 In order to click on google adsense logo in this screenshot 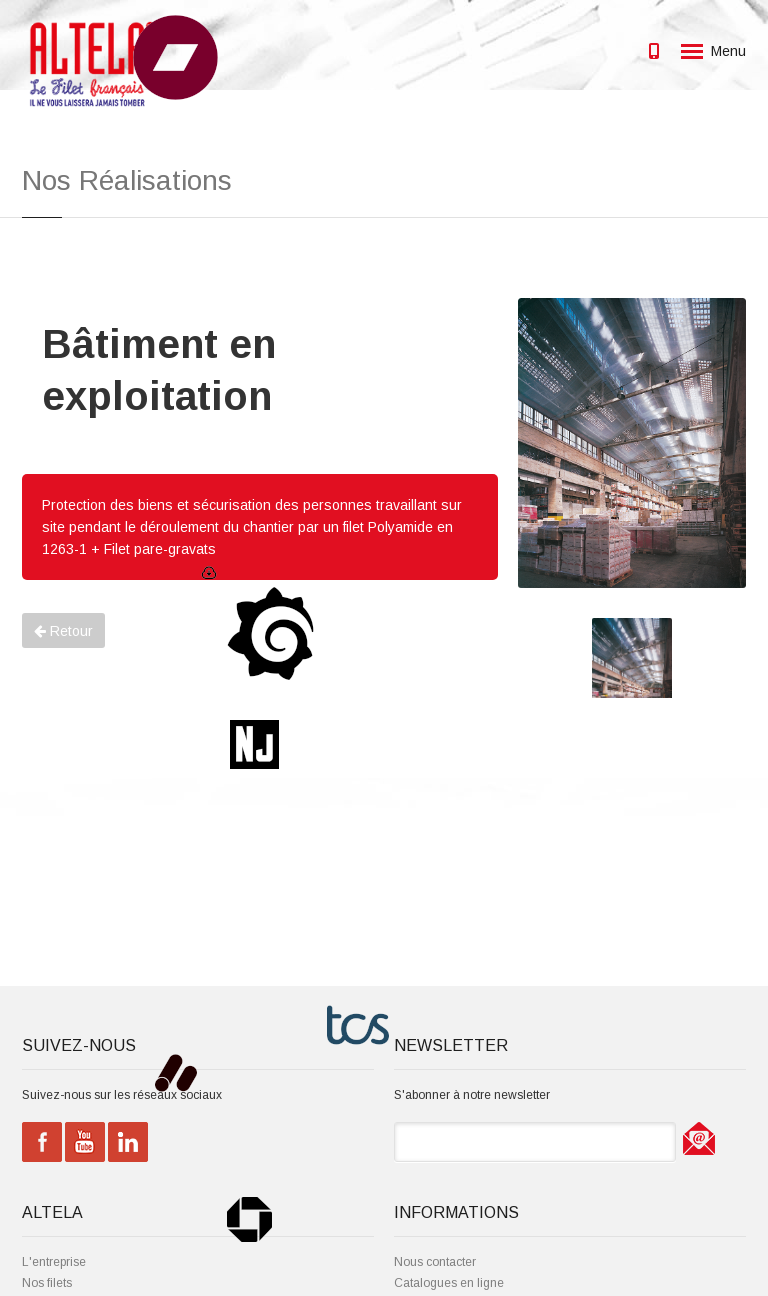, I will do `click(176, 1073)`.